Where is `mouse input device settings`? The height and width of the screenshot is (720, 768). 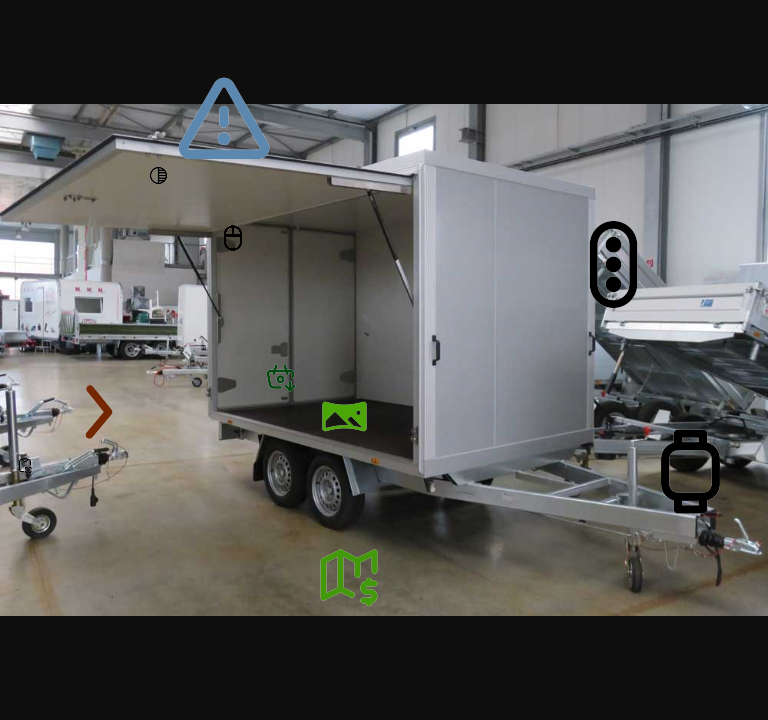 mouse input device settings is located at coordinates (233, 238).